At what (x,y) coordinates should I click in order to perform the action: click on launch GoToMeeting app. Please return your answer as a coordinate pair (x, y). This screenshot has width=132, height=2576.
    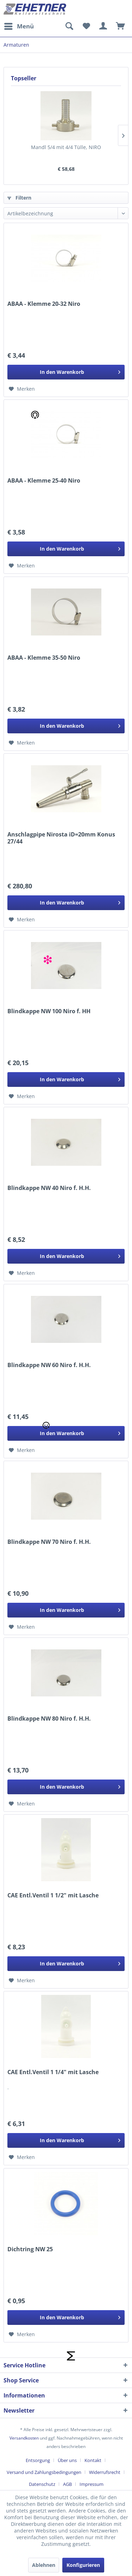
    Looking at the image, I should click on (48, 960).